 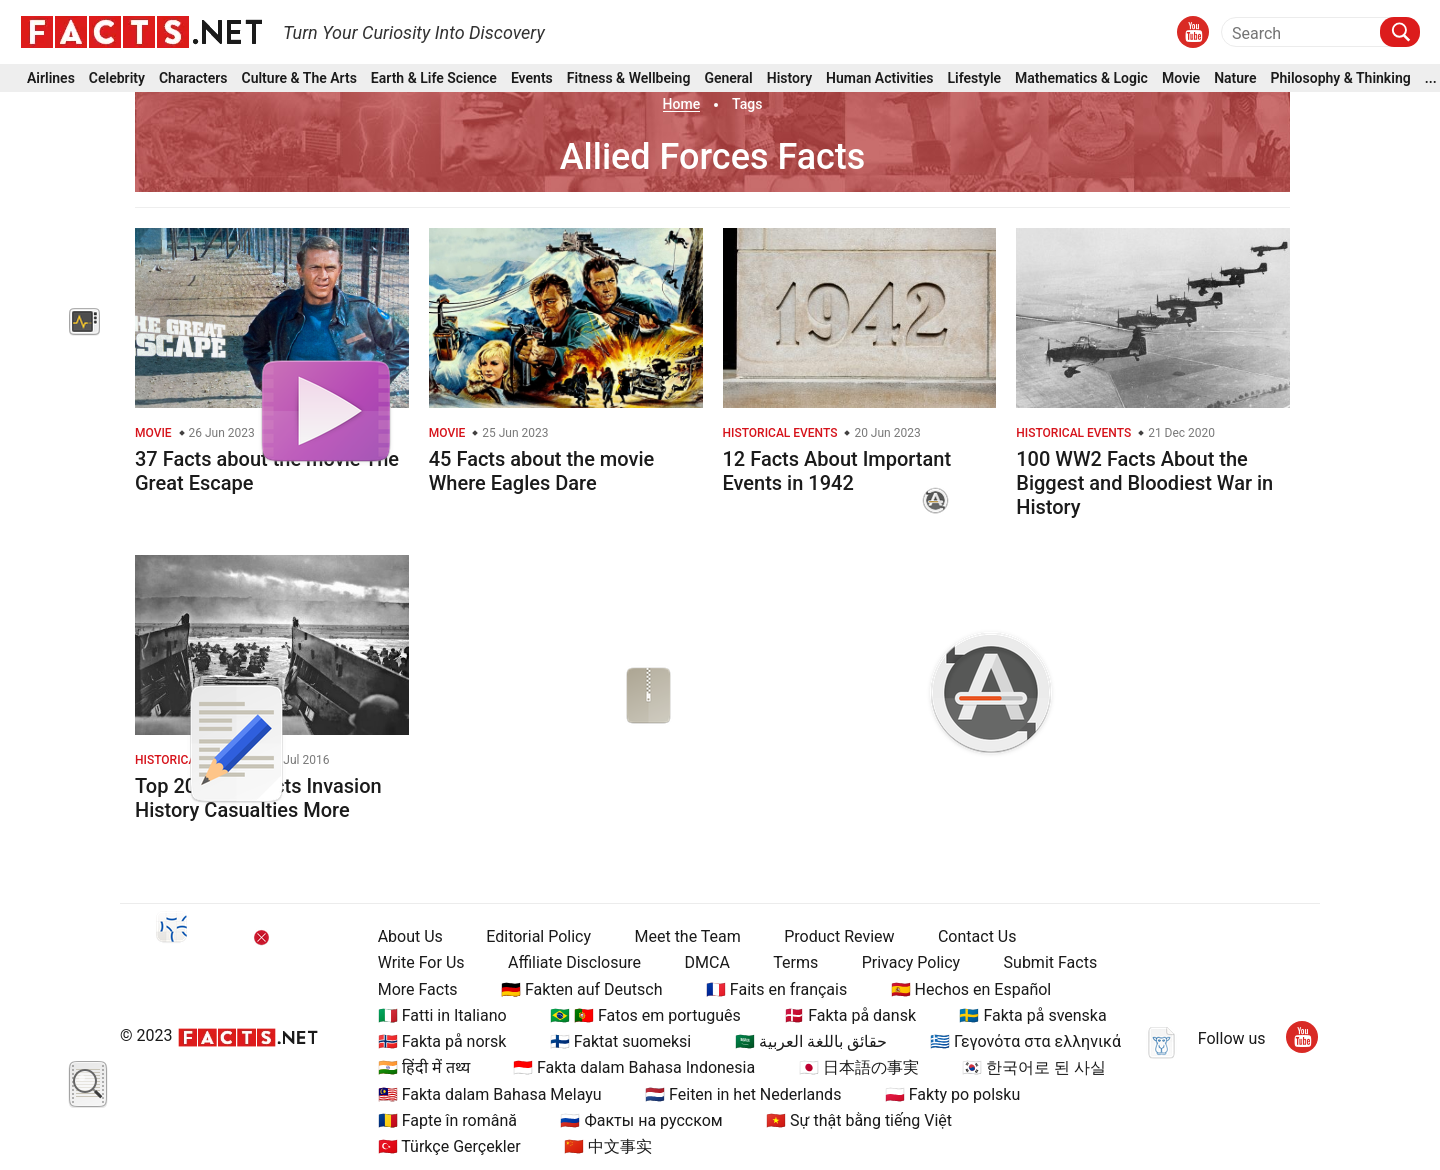 What do you see at coordinates (171, 926) in the screenshot?
I see `launch gnome taquin sliding puzzle game` at bounding box center [171, 926].